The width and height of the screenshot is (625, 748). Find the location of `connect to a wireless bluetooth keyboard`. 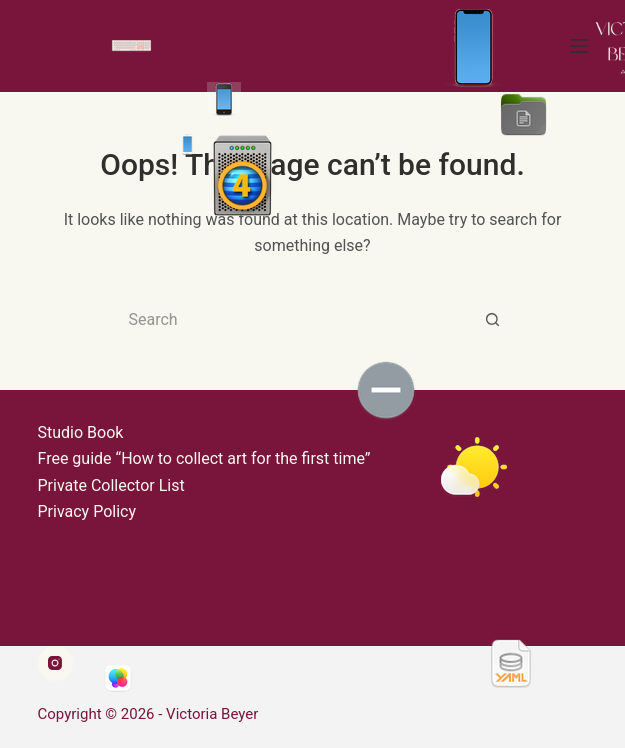

connect to a wireless bluetooth keyboard is located at coordinates (131, 45).